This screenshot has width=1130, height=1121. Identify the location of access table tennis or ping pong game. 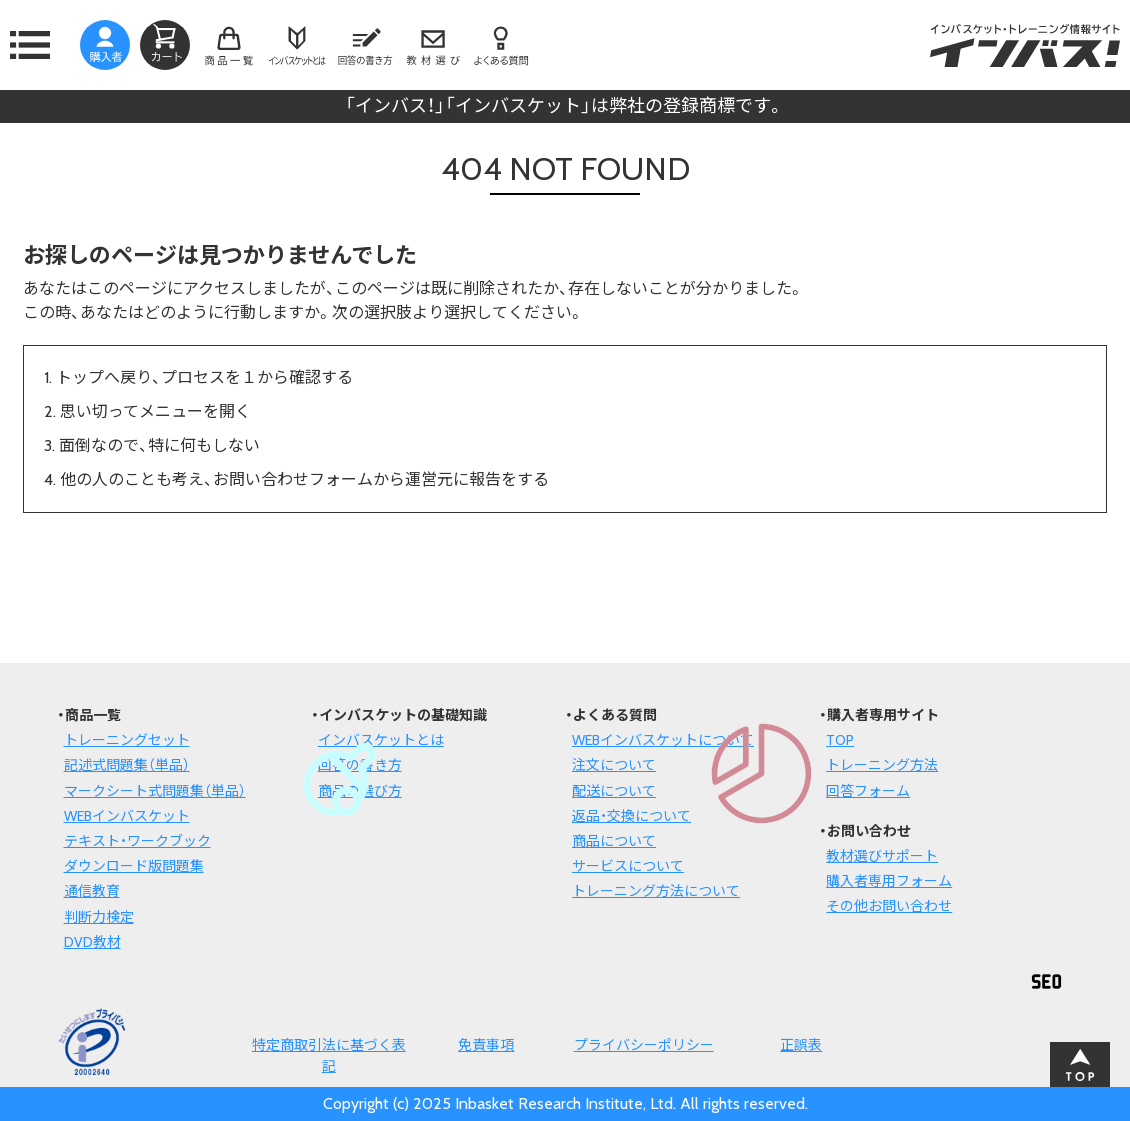
(339, 779).